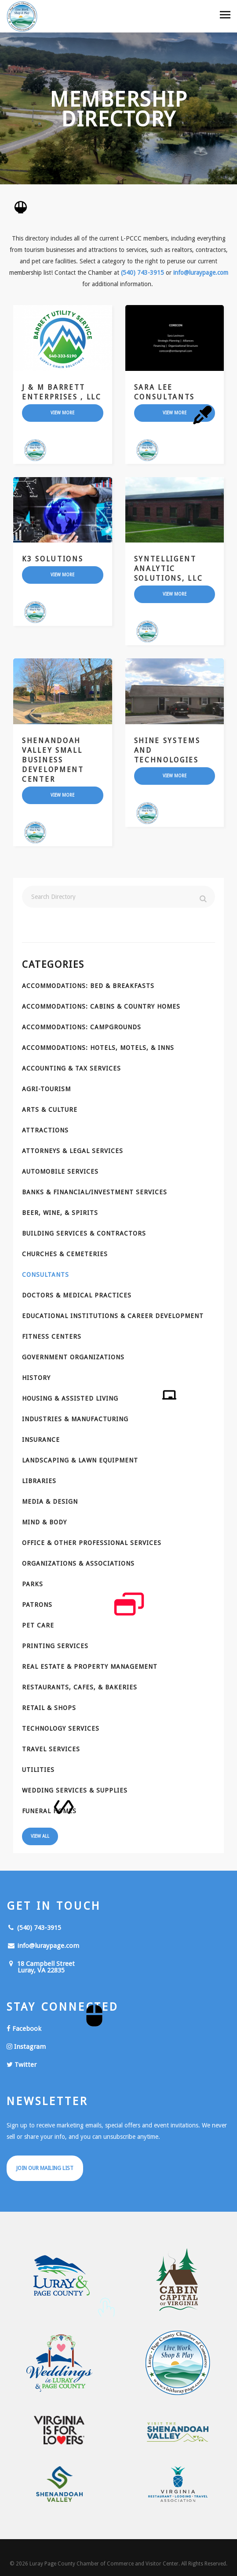 Image resolution: width=237 pixels, height=2576 pixels. Describe the element at coordinates (129, 1604) in the screenshot. I see `restore window to previous size` at that location.